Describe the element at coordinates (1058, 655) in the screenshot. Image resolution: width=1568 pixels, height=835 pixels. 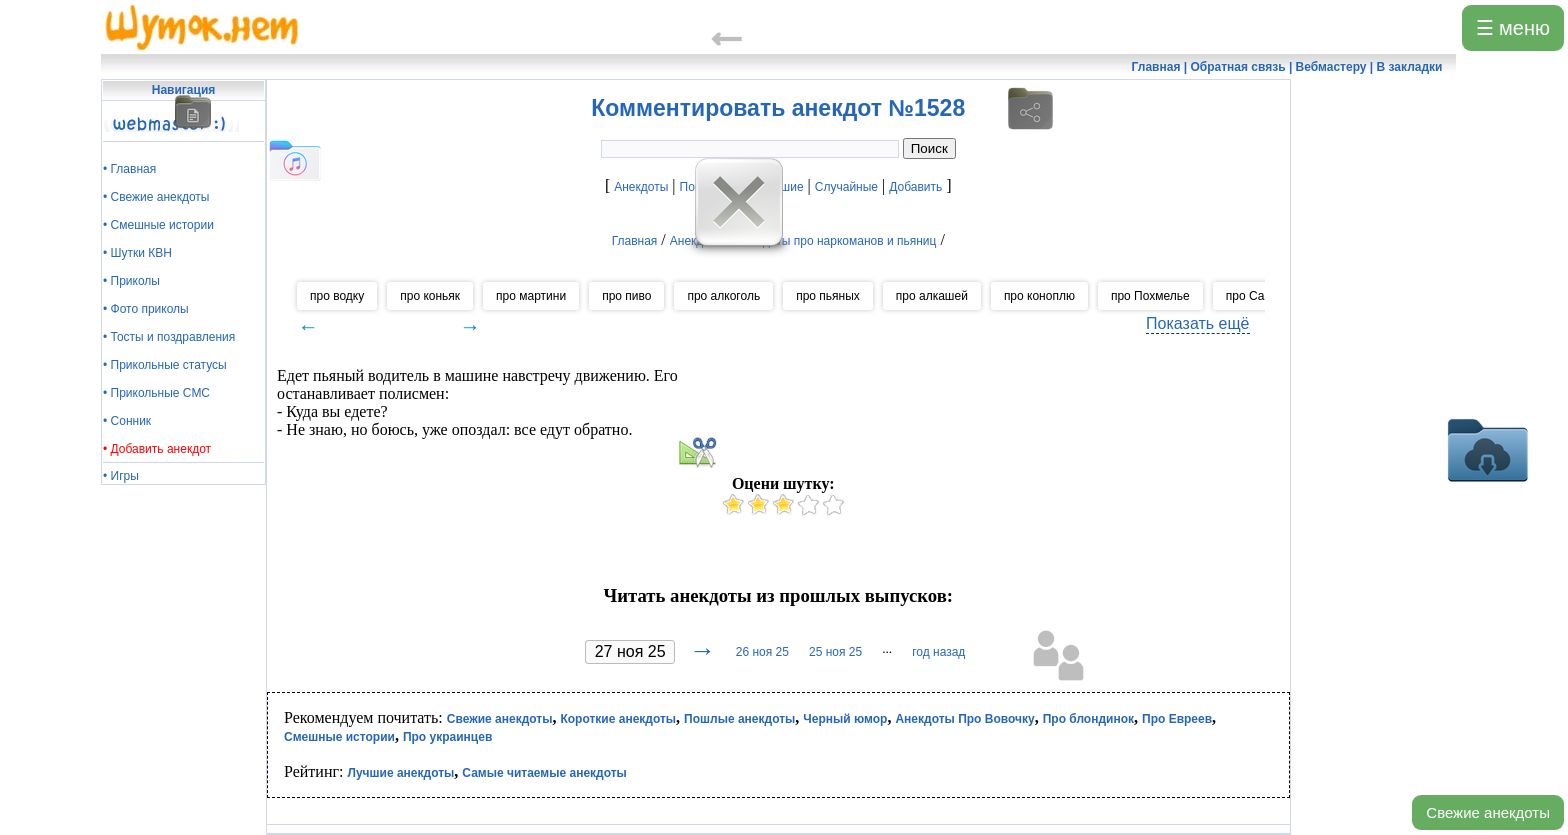
I see `manage user accounts` at that location.